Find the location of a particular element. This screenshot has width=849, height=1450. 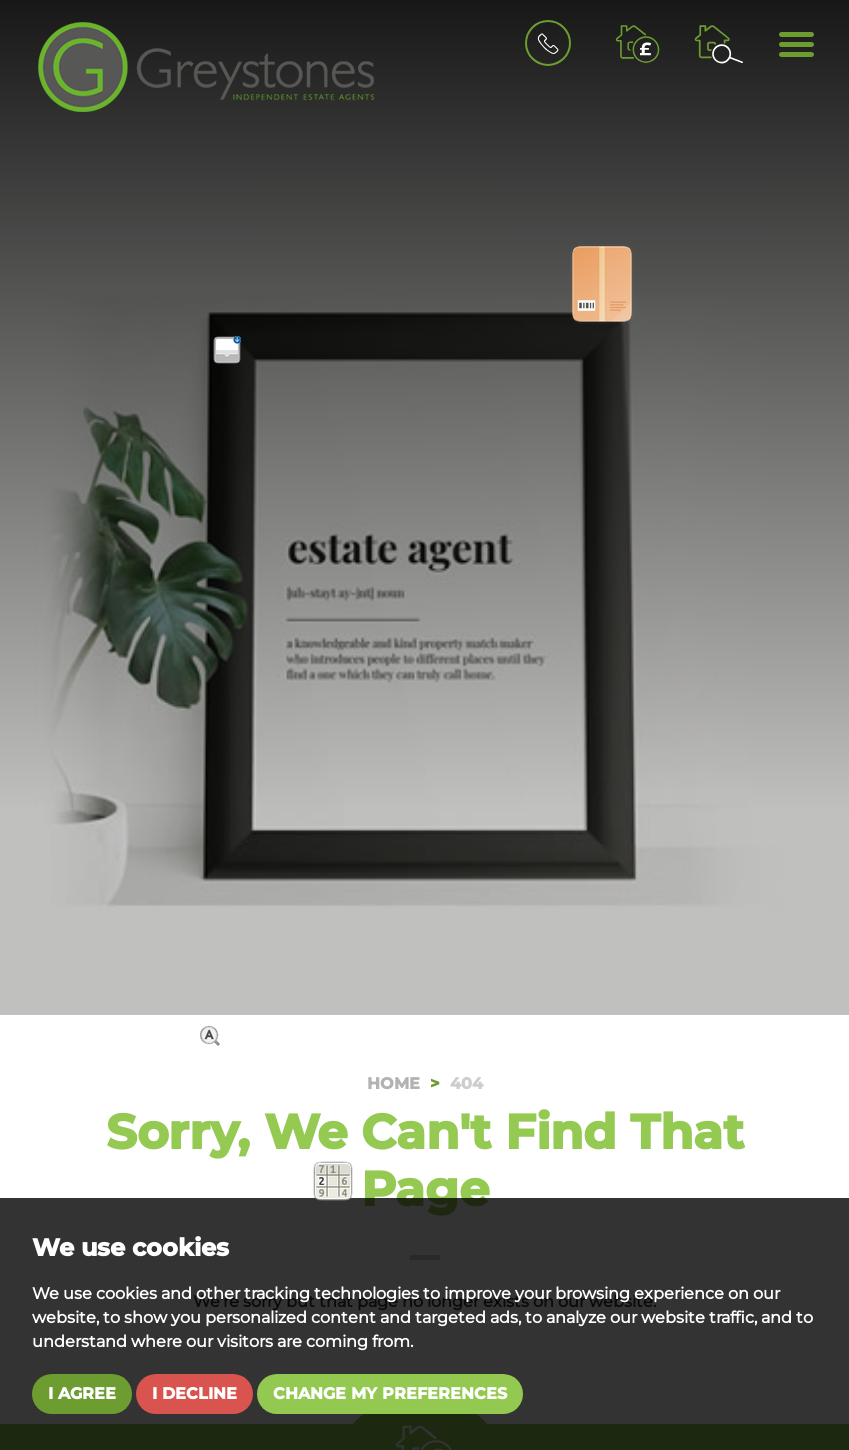

open the sudoku puzzle game is located at coordinates (333, 1181).